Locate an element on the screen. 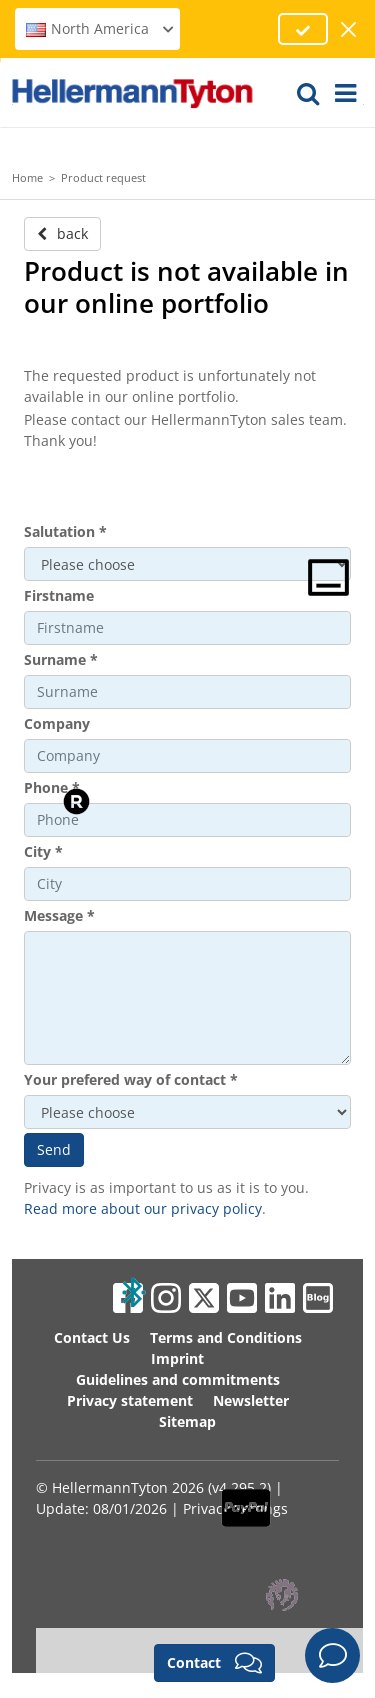 This screenshot has height=1698, width=375. connect to a bluetooth device is located at coordinates (132, 1292).